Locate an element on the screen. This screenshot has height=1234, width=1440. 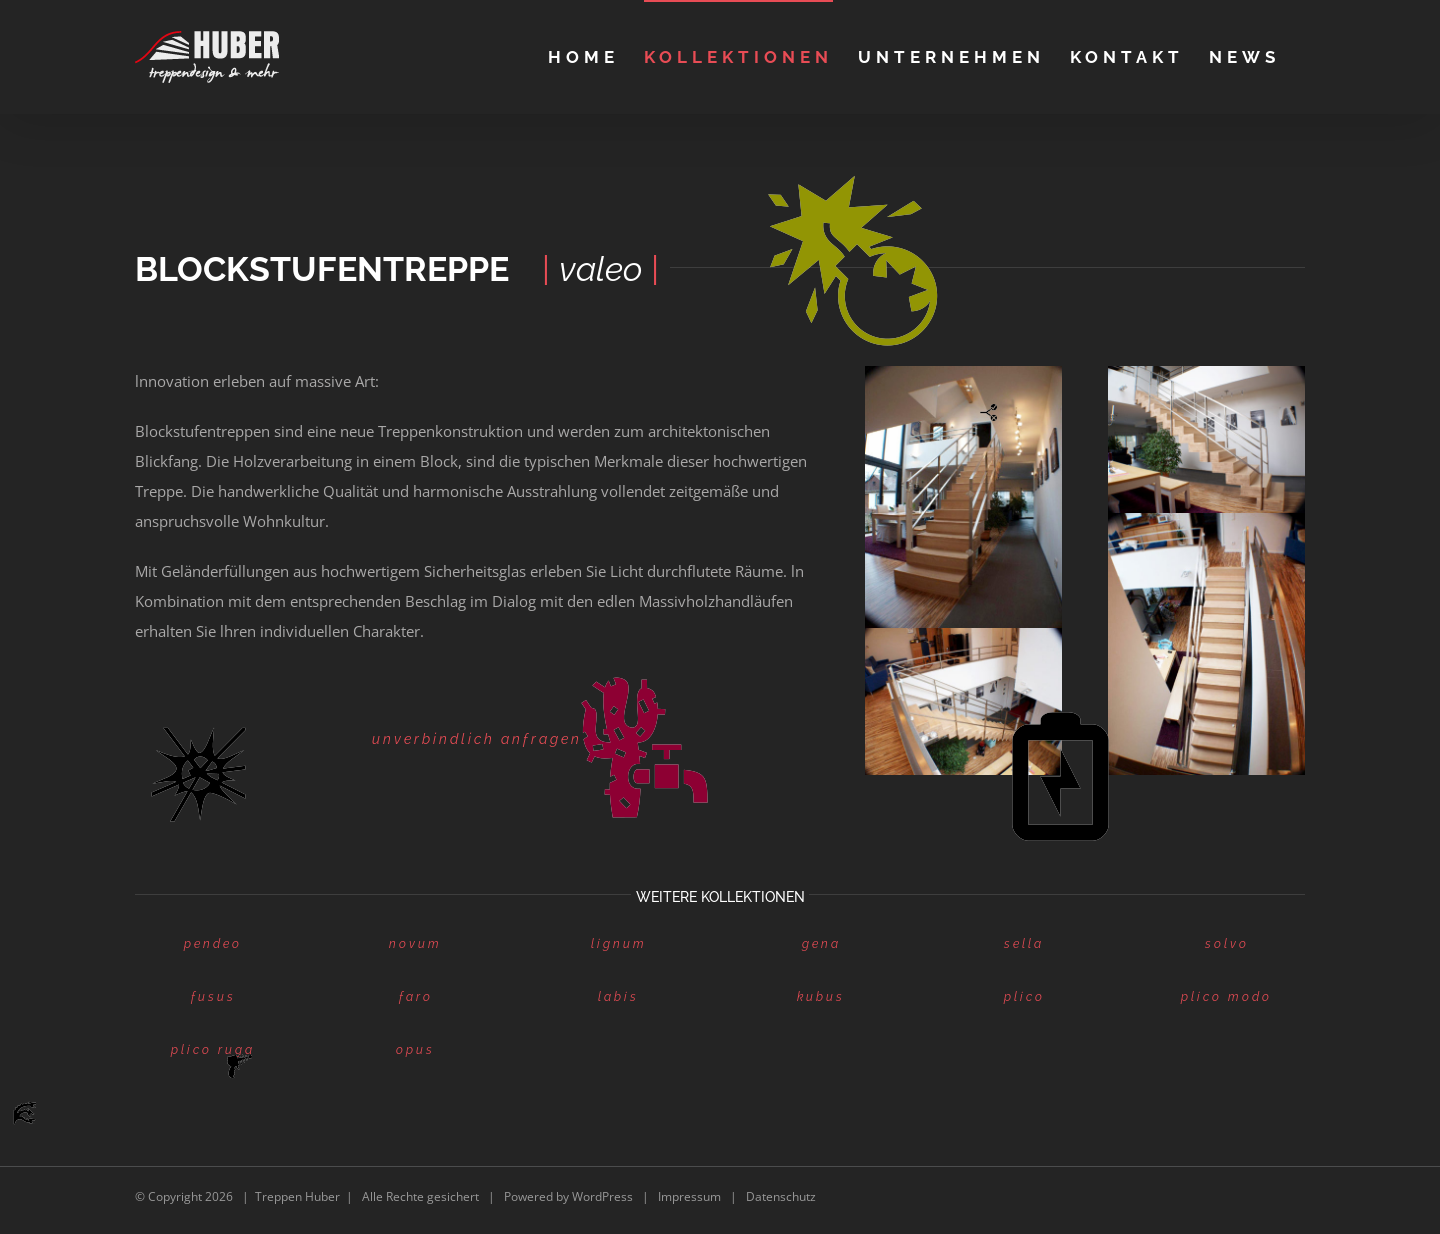
select between multiple options is located at coordinates (988, 412).